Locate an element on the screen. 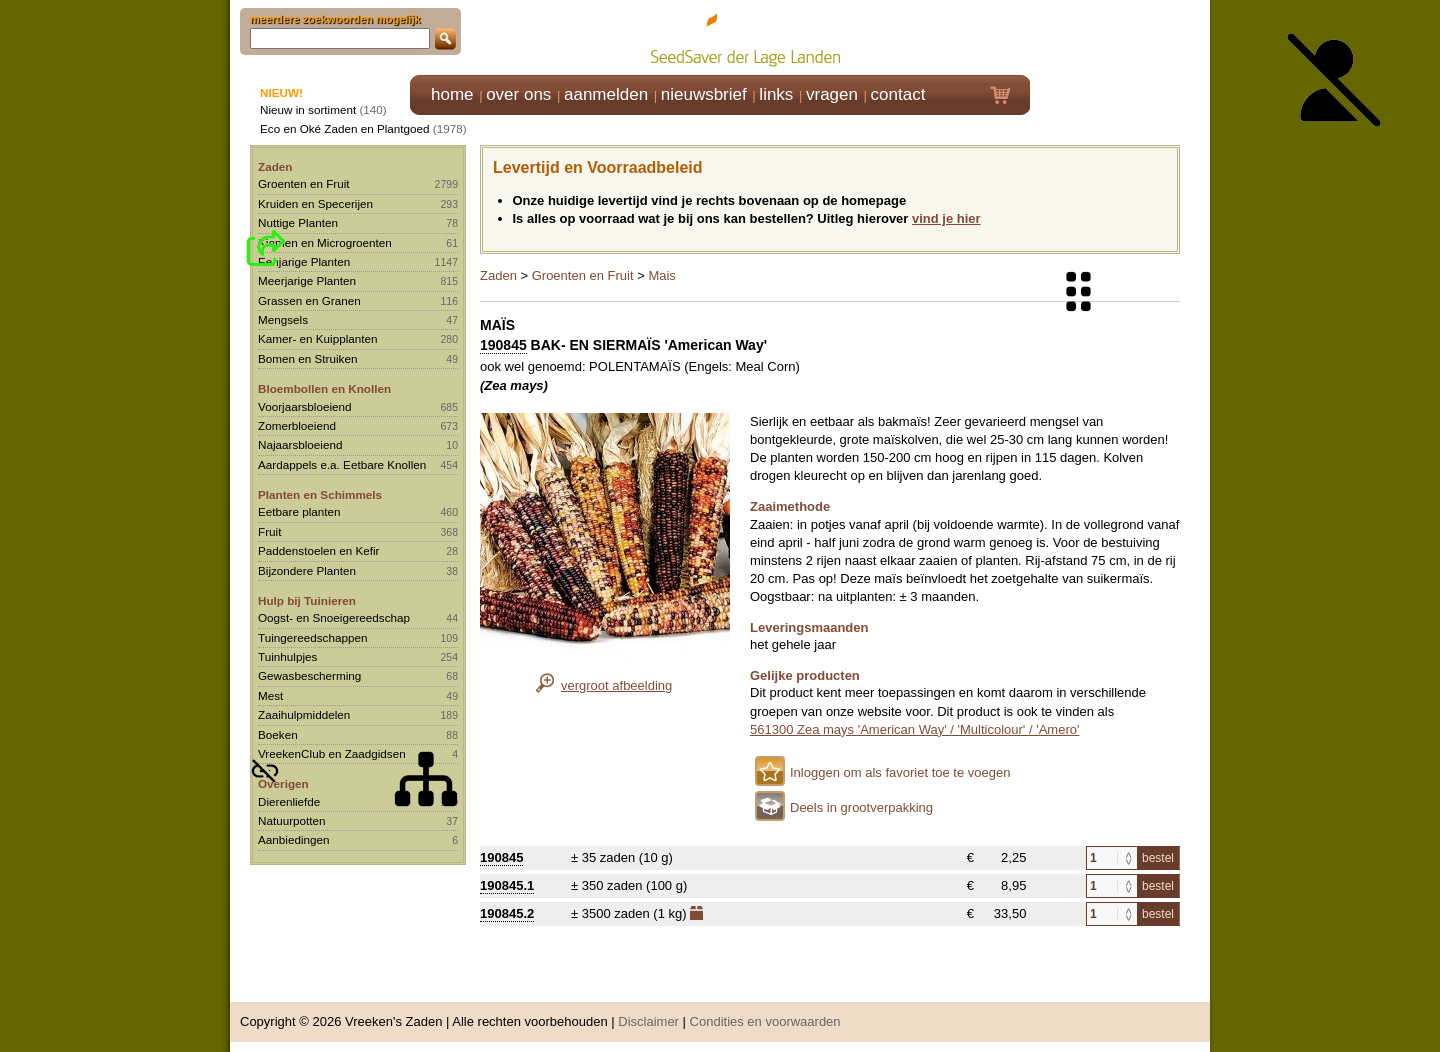  unlink or disconnect a shared link is located at coordinates (265, 771).